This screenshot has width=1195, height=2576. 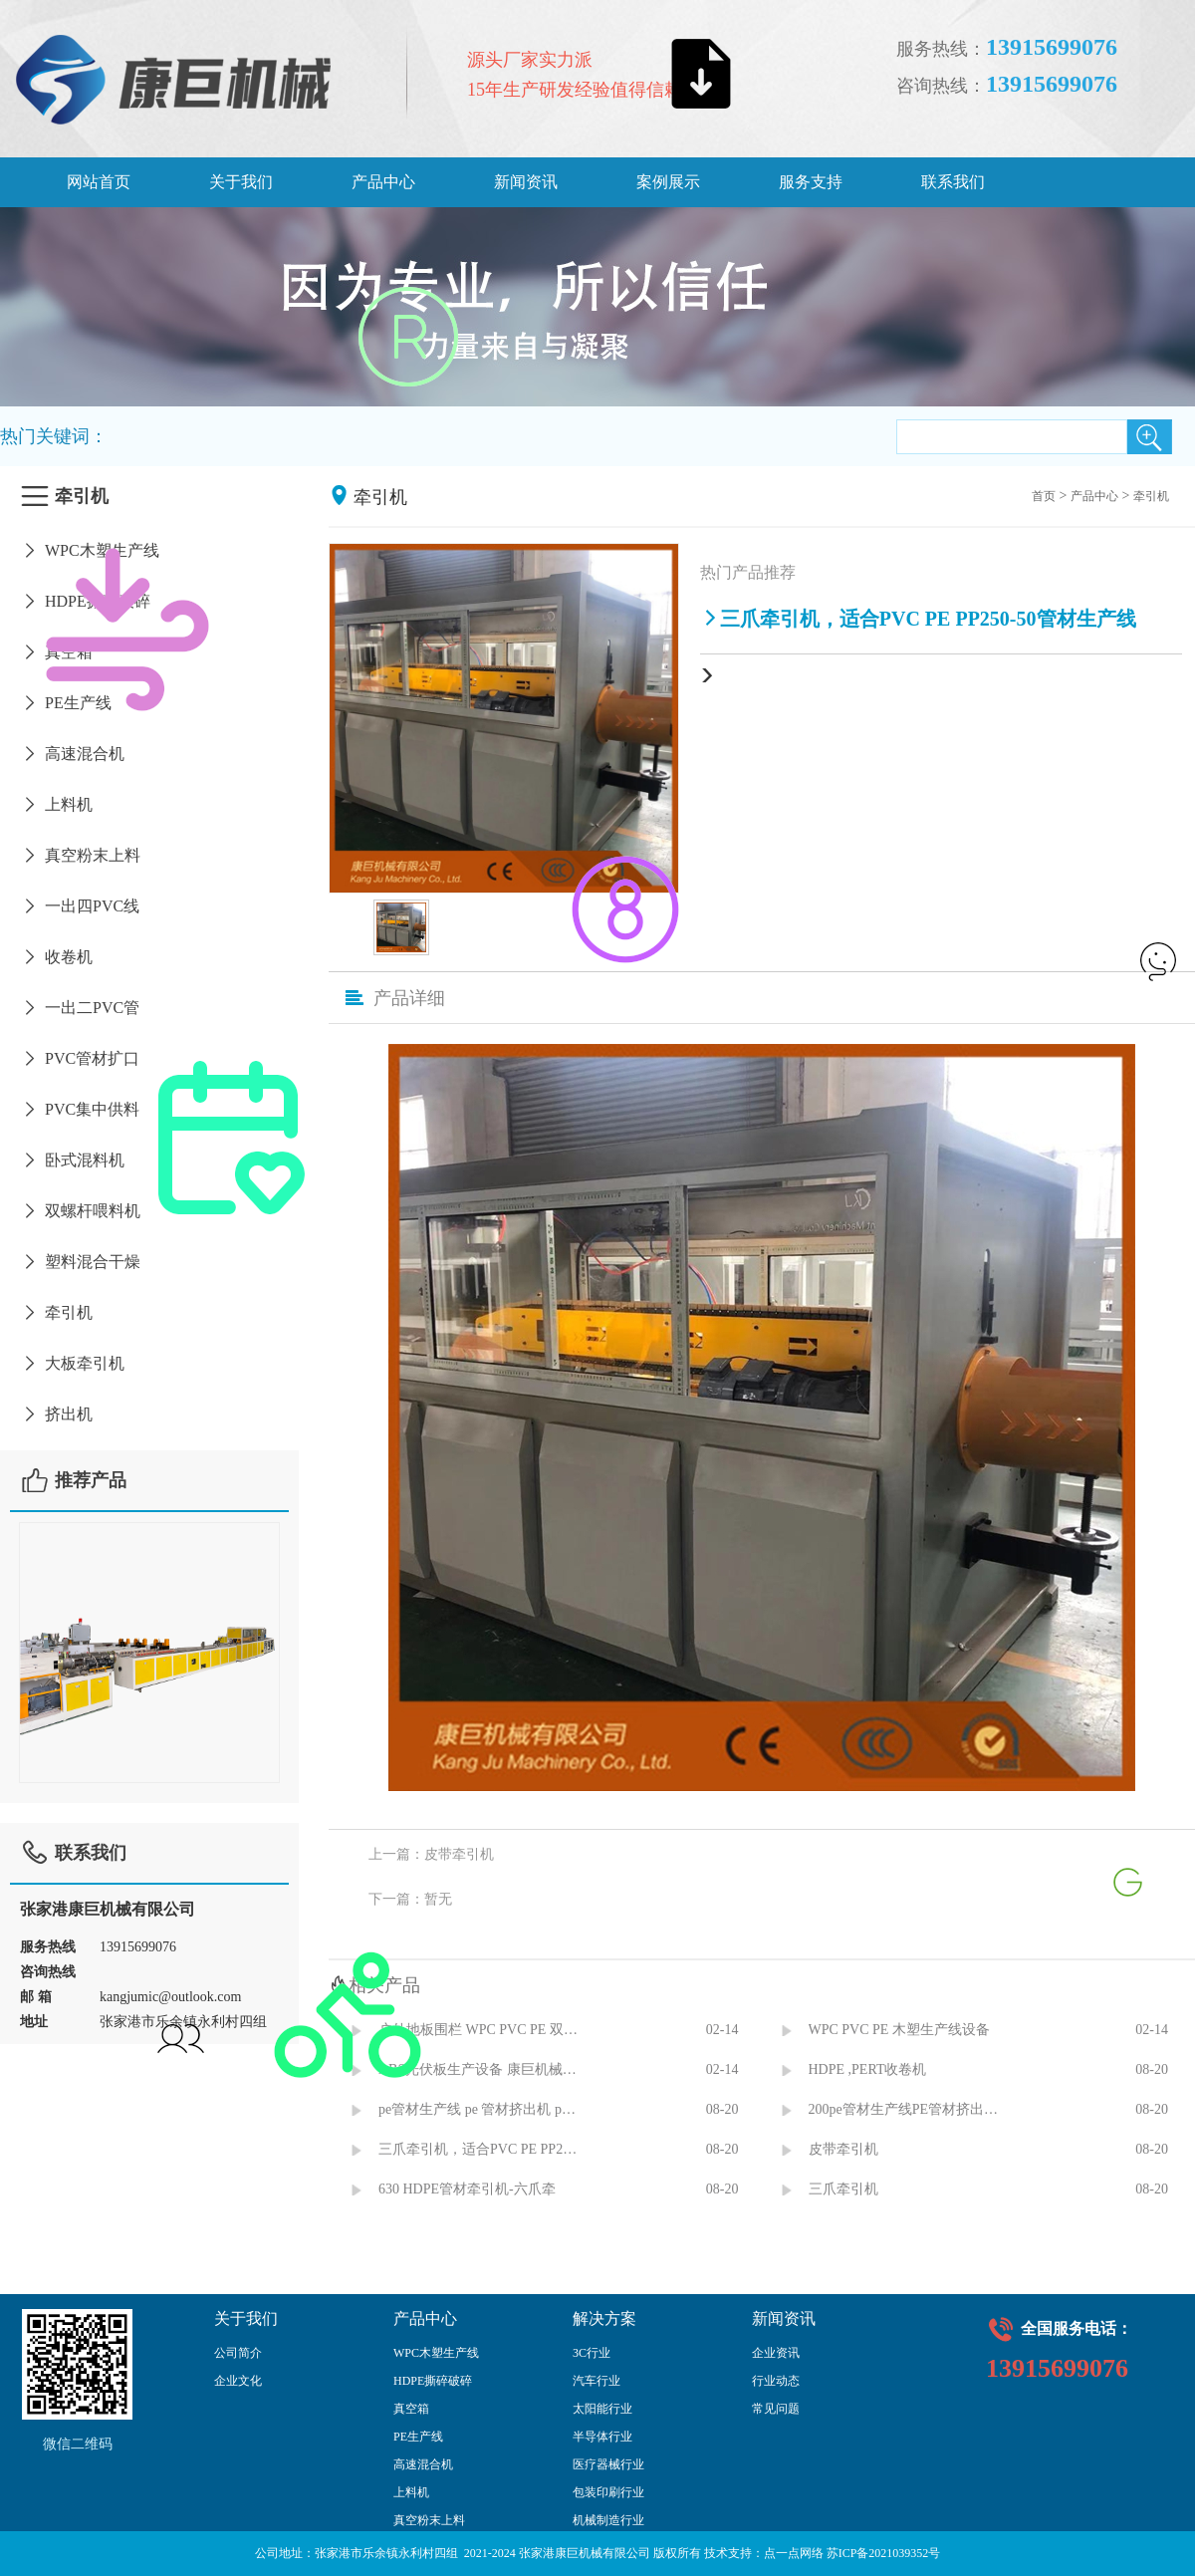 I want to click on download a file, so click(x=701, y=74).